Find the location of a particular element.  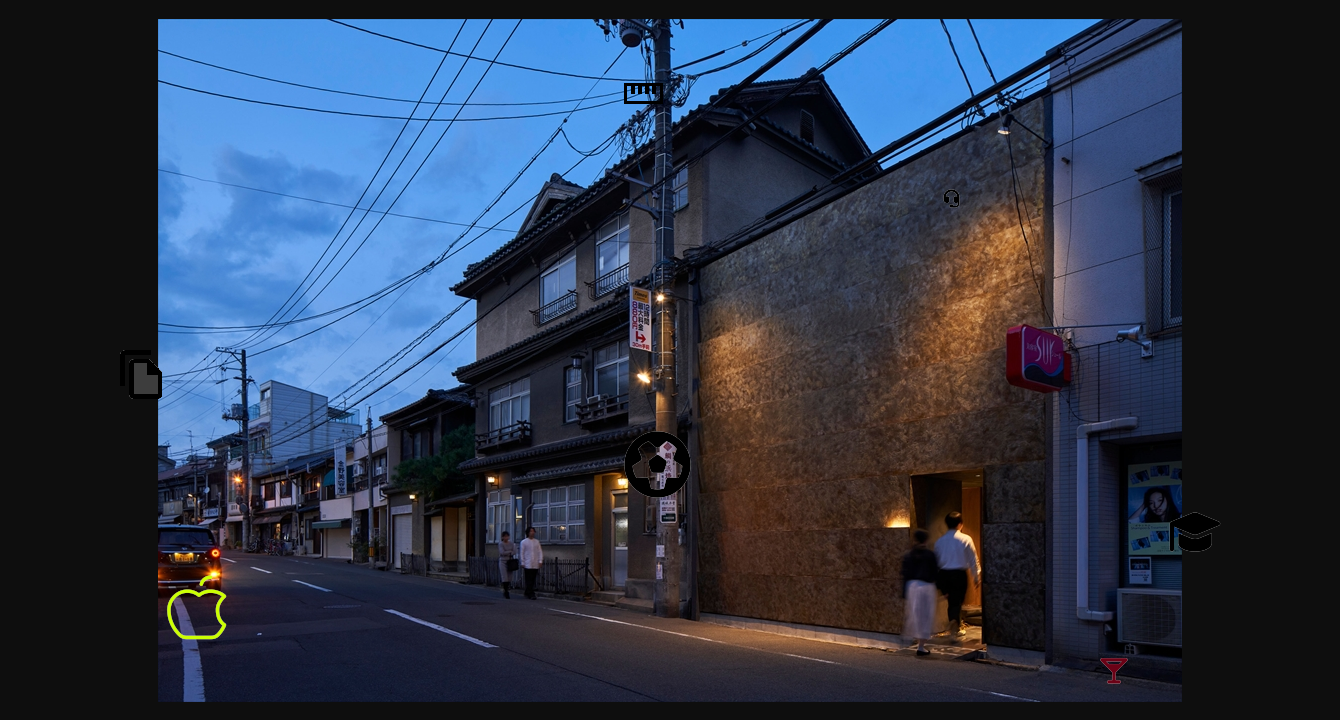

access ruler or measurement tool is located at coordinates (643, 93).